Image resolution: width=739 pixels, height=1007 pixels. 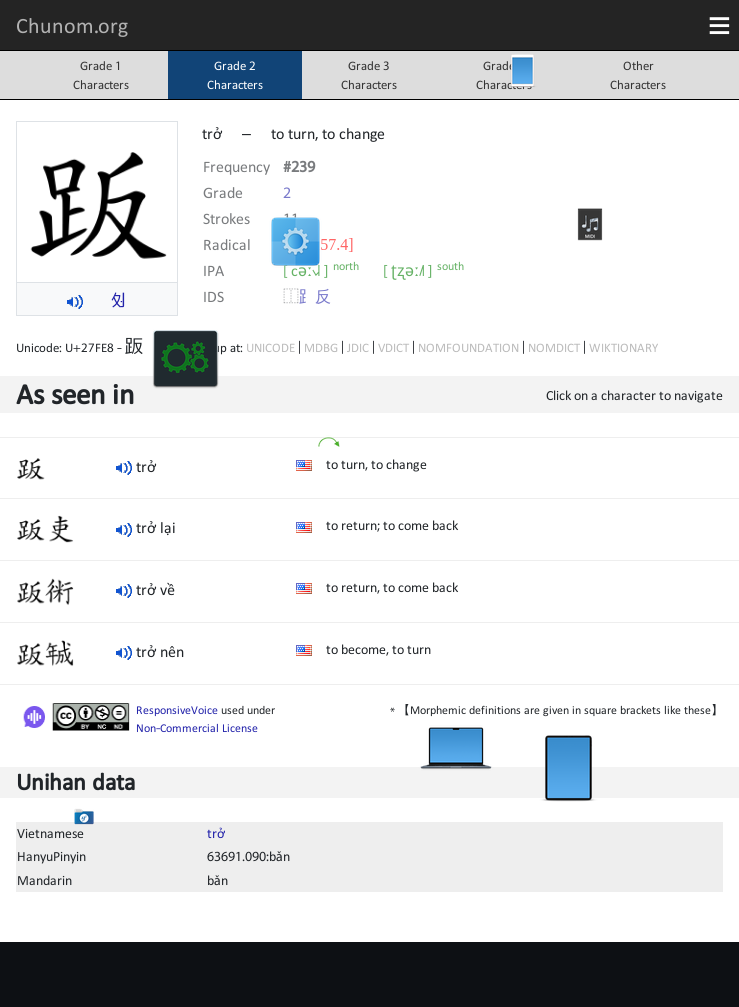 I want to click on a standard MIDI file in GarageBand, so click(x=590, y=225).